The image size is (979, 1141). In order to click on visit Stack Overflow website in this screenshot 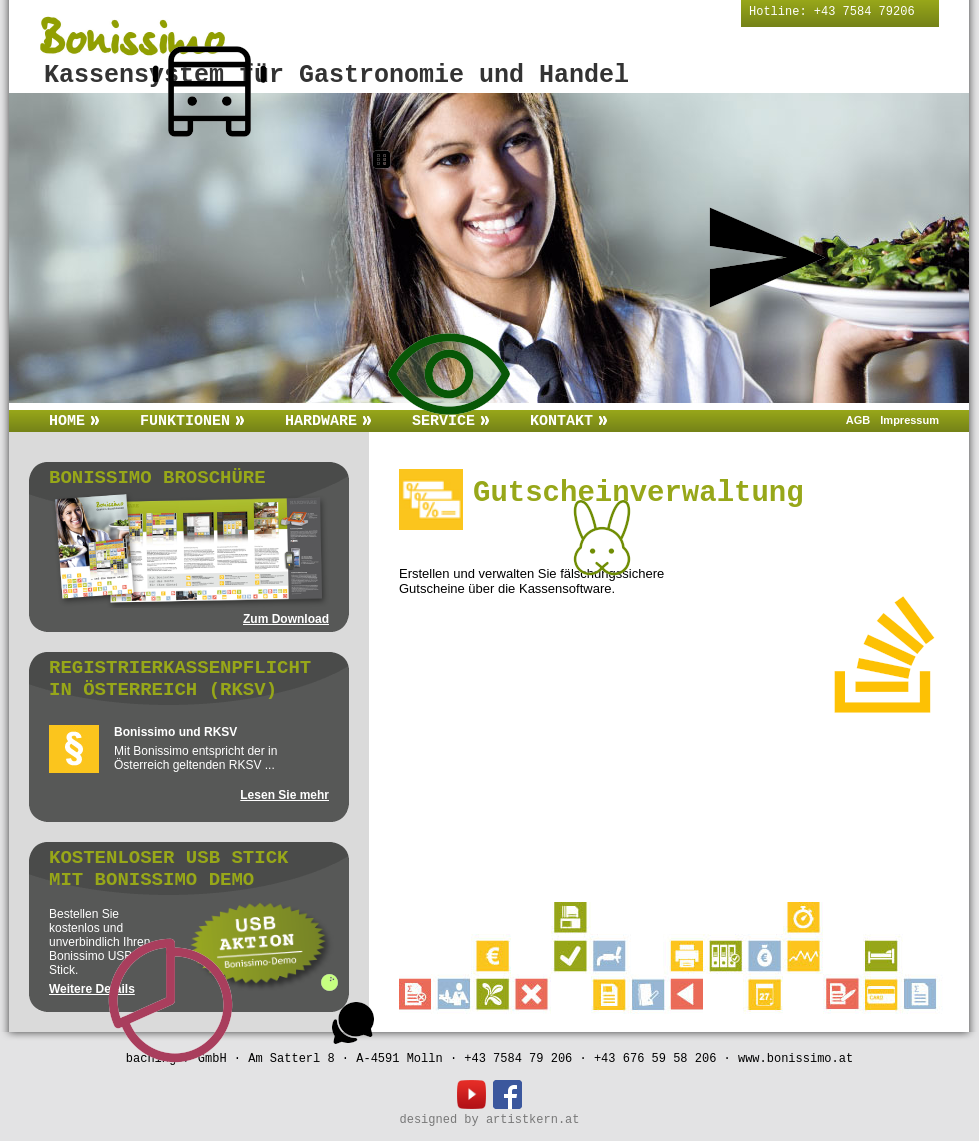, I will do `click(884, 654)`.